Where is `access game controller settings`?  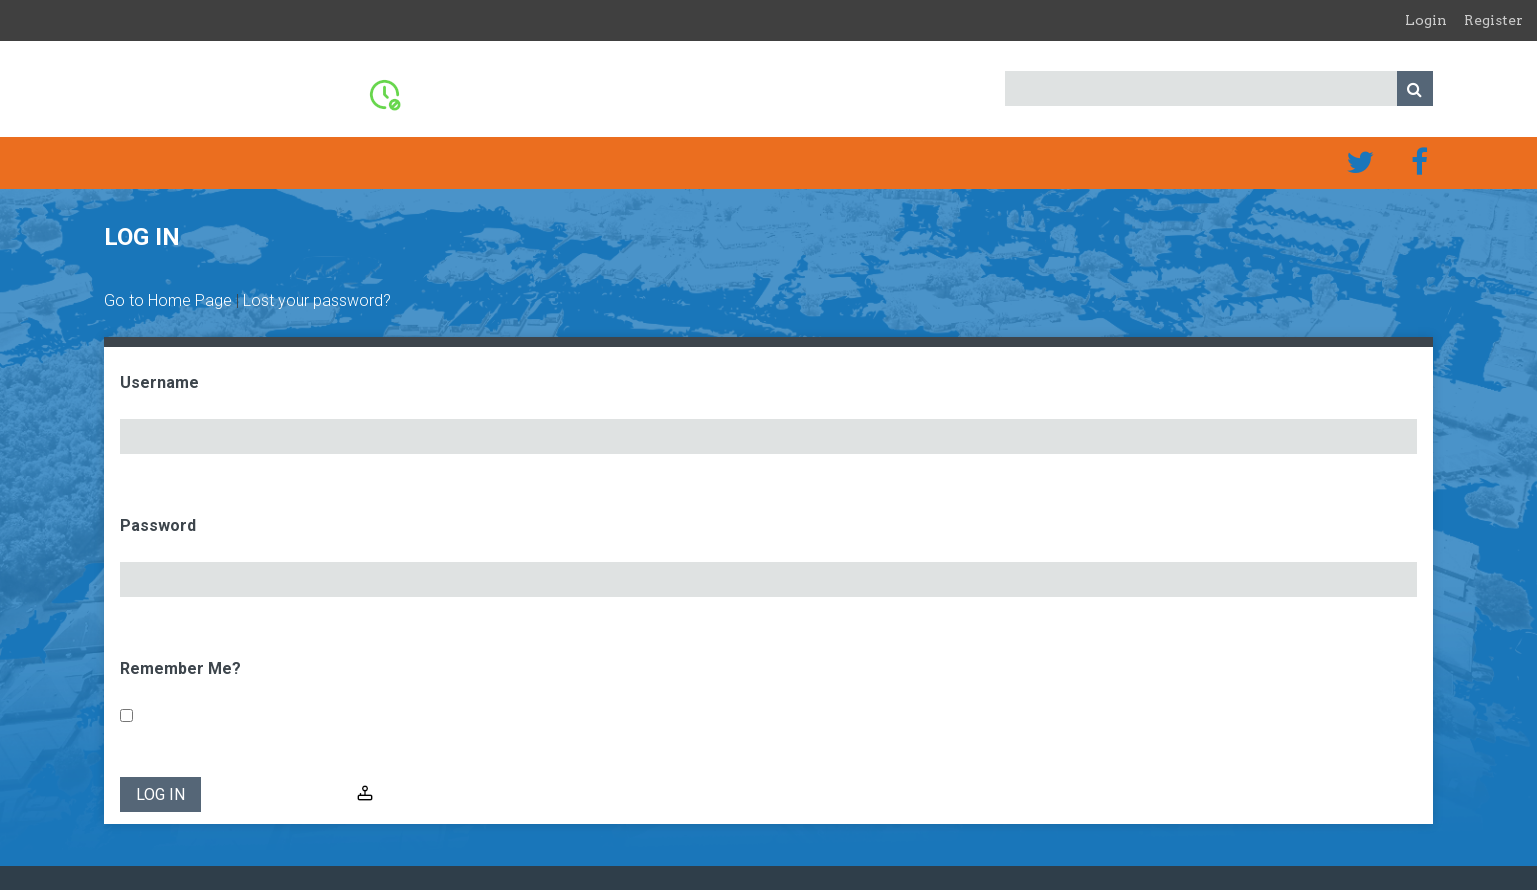 access game controller settings is located at coordinates (365, 793).